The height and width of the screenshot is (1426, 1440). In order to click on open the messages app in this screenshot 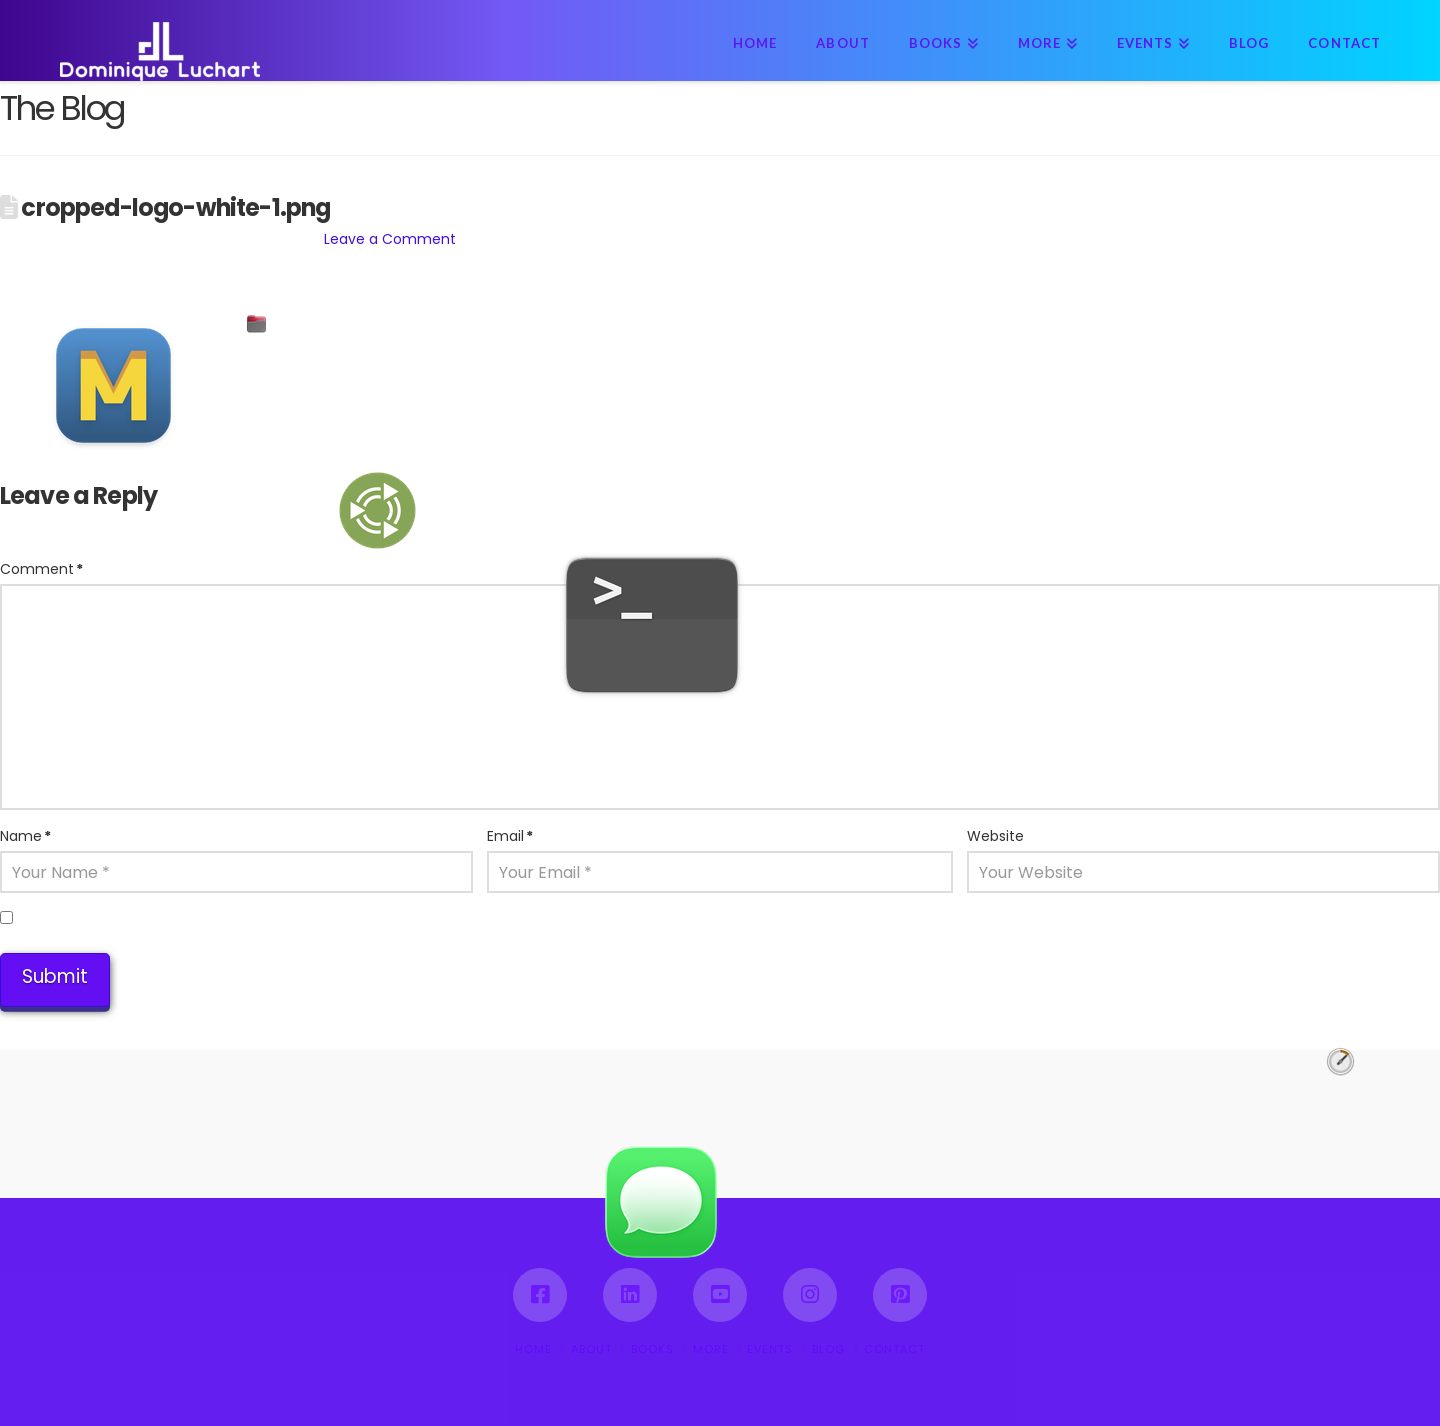, I will do `click(661, 1202)`.